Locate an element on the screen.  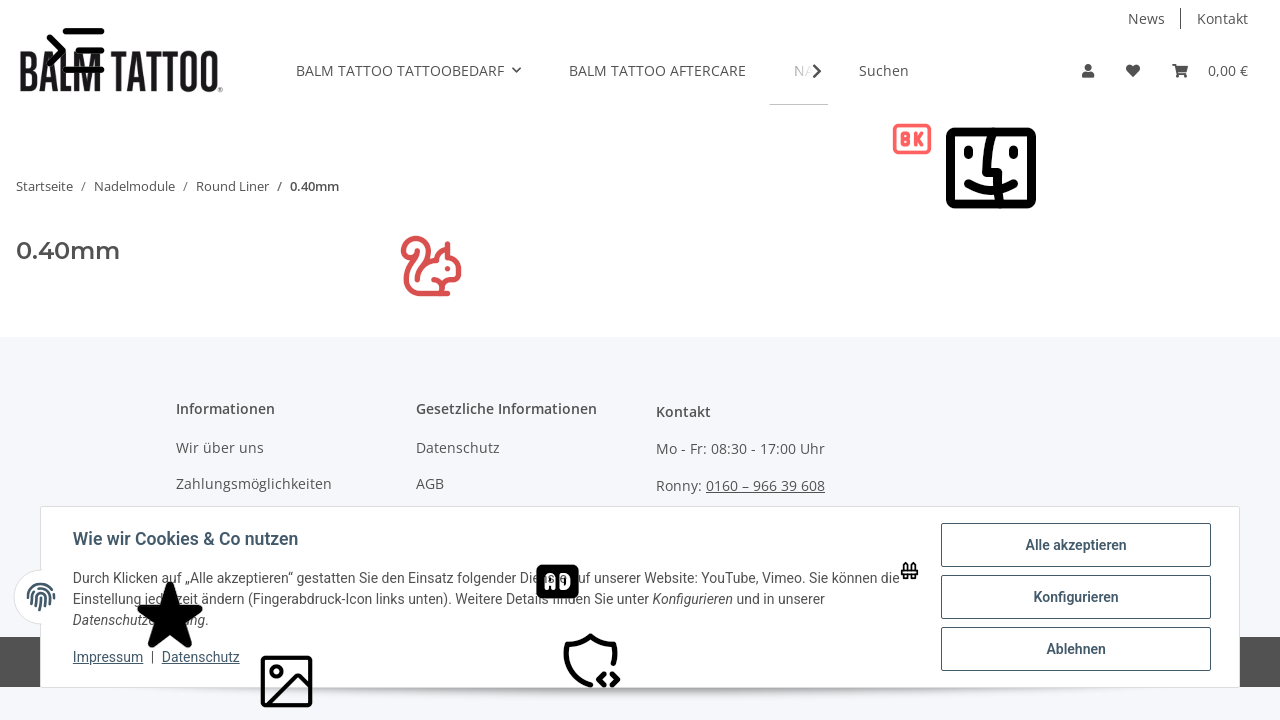
indicates 8K video resolution quality is located at coordinates (912, 139).